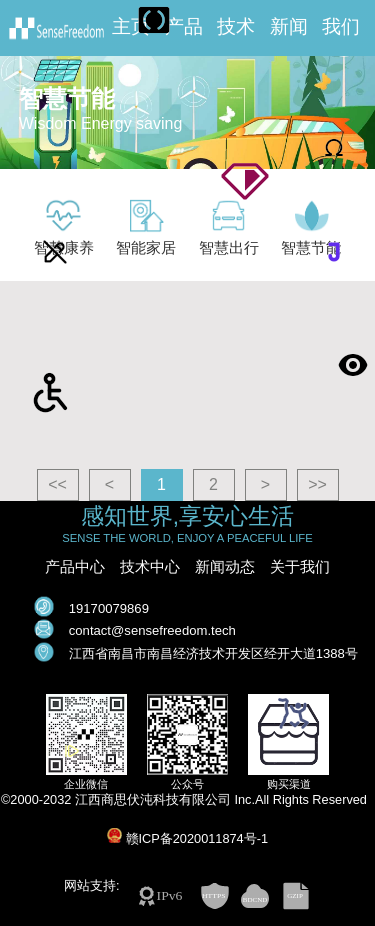  What do you see at coordinates (334, 252) in the screenshot?
I see `indicates items or sections starting with the letter J` at bounding box center [334, 252].